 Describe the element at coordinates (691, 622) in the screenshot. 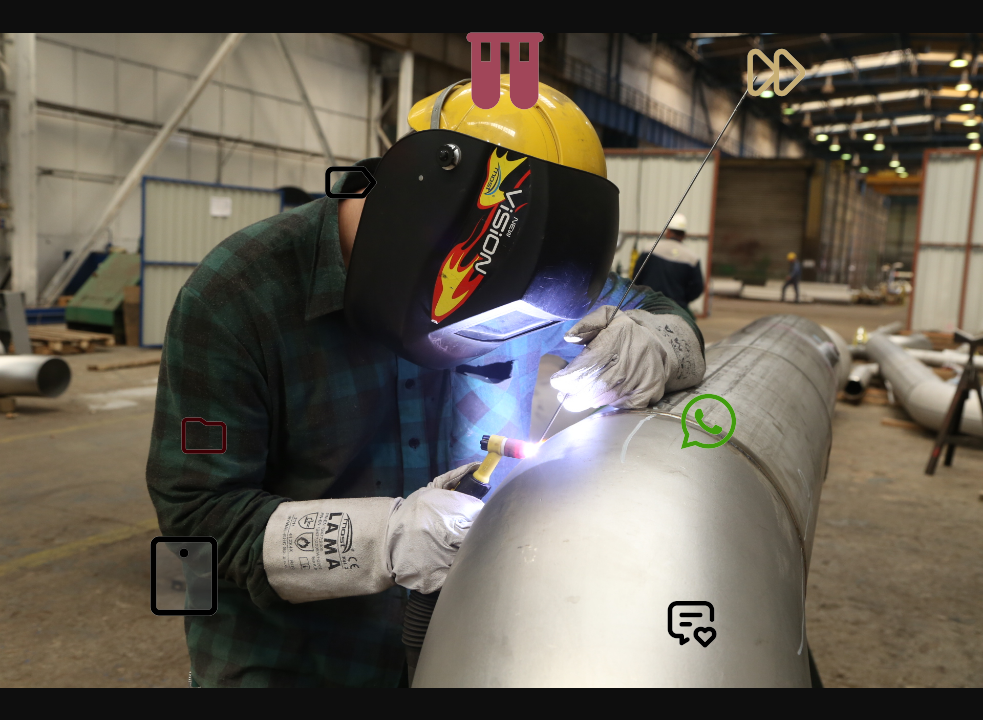

I see `view liked or favorited messages` at that location.